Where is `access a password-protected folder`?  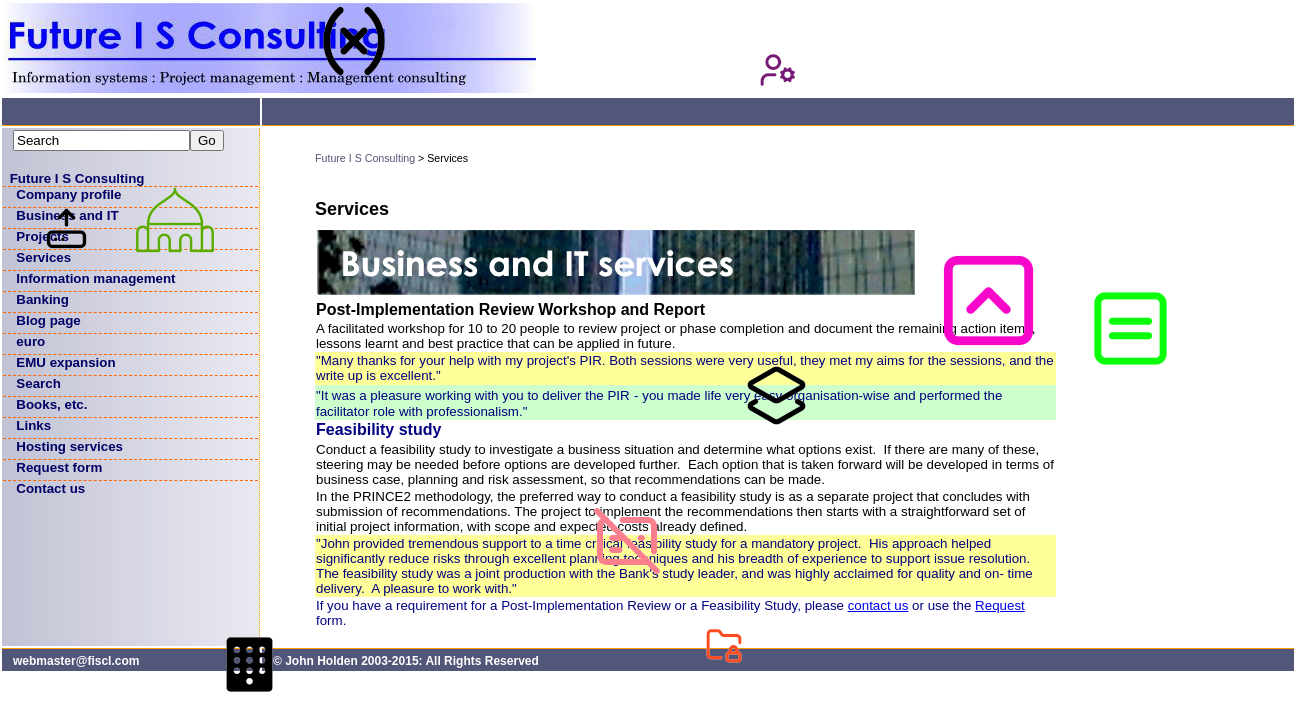
access a password-protected folder is located at coordinates (724, 645).